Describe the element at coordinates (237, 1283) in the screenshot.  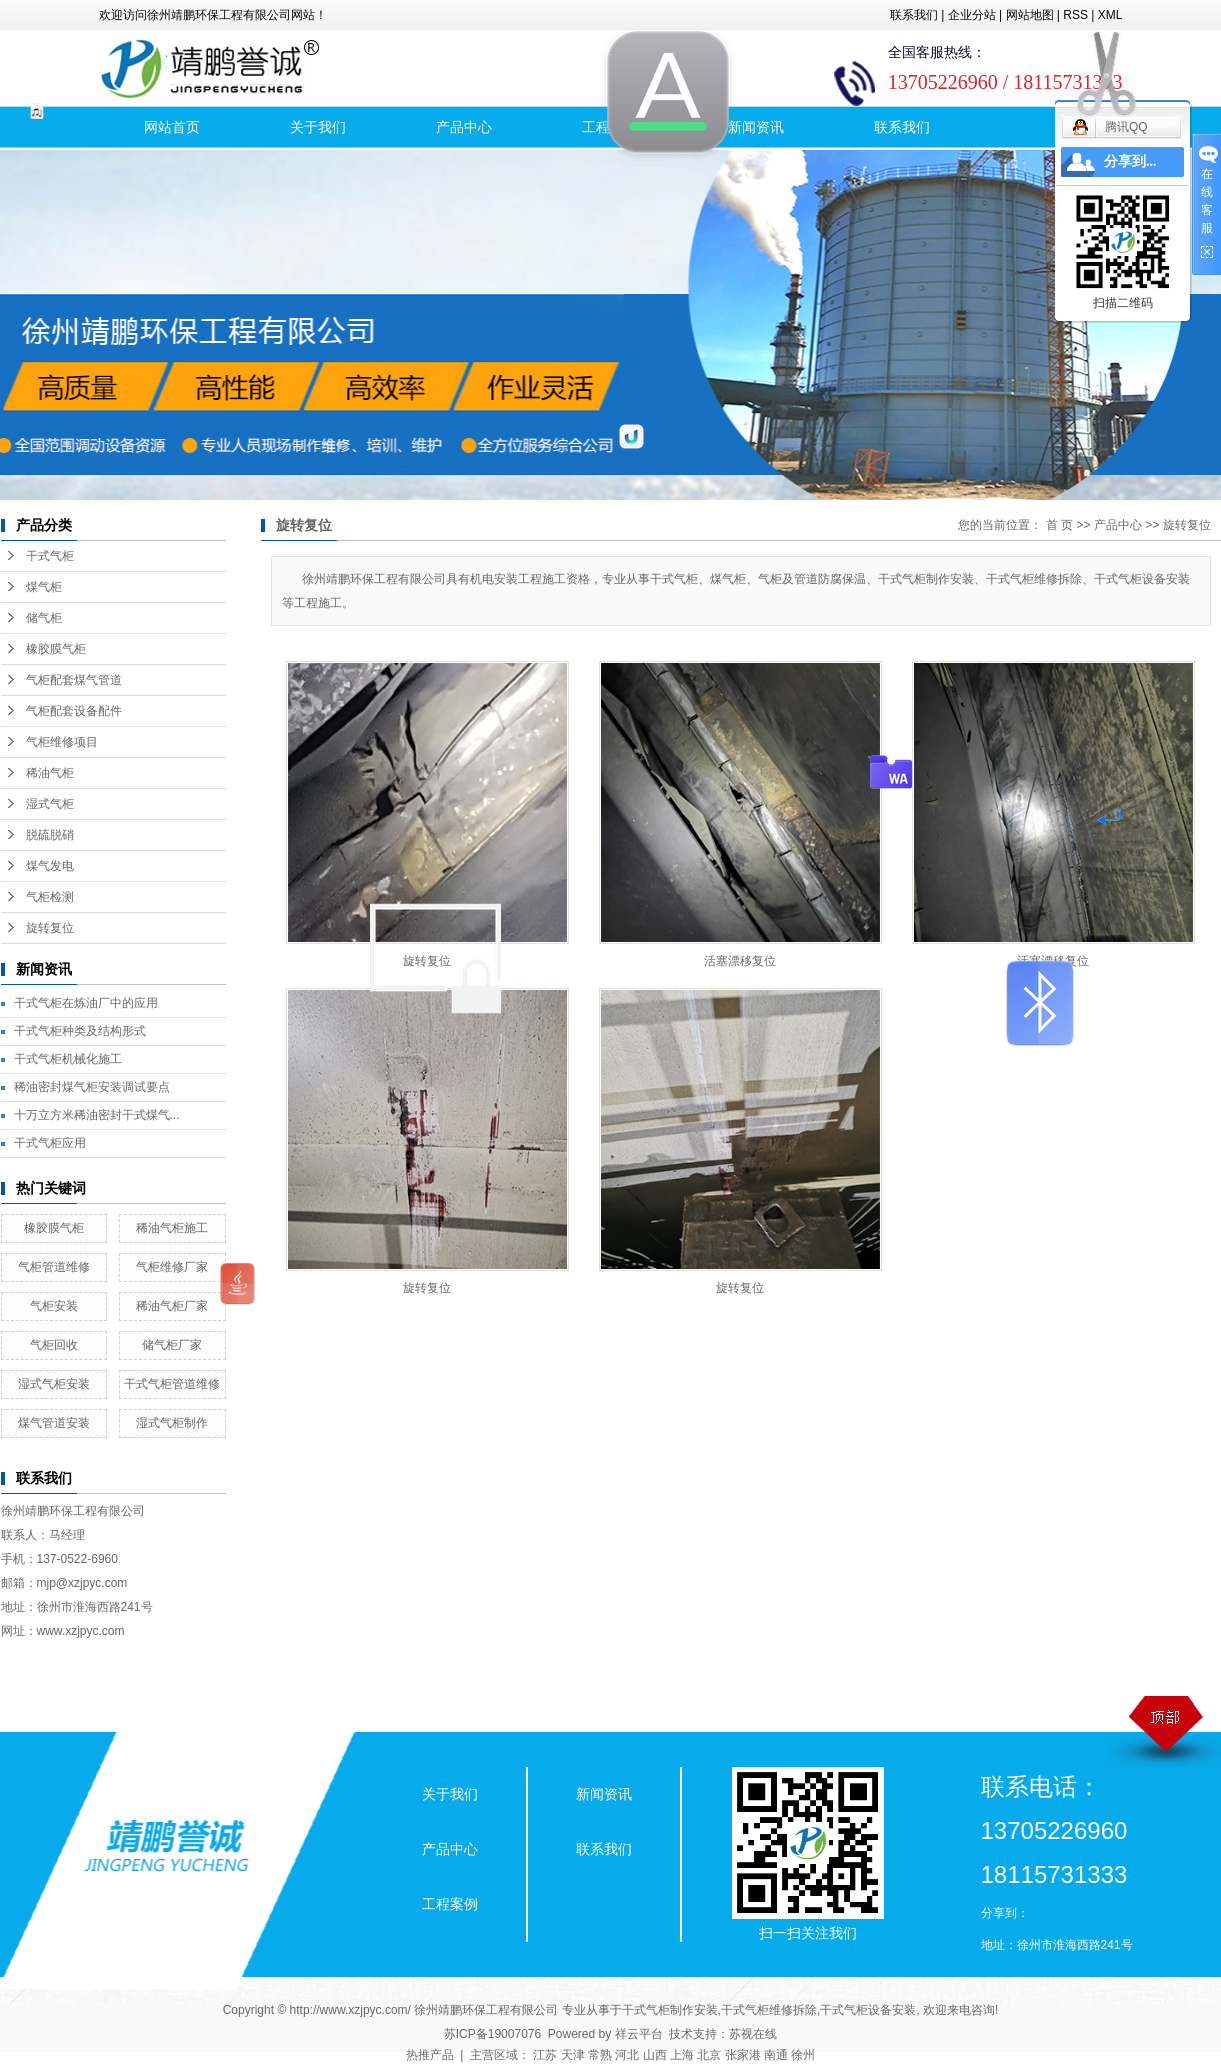
I see `a java source code file` at that location.